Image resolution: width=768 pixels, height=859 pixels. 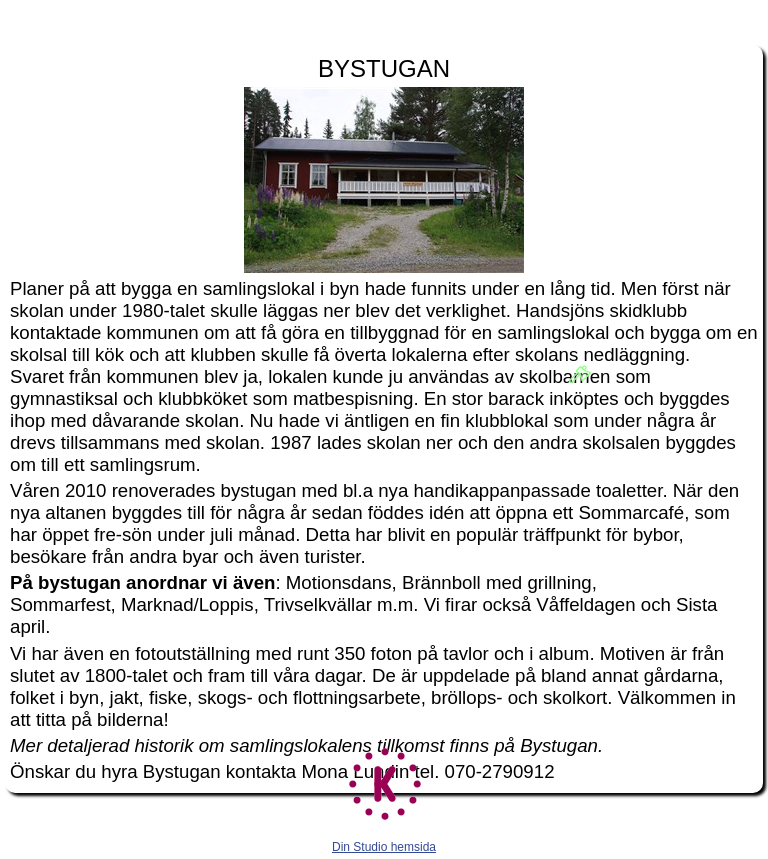 I want to click on indicates a keyboard shortcut or hotkey, so click(x=385, y=784).